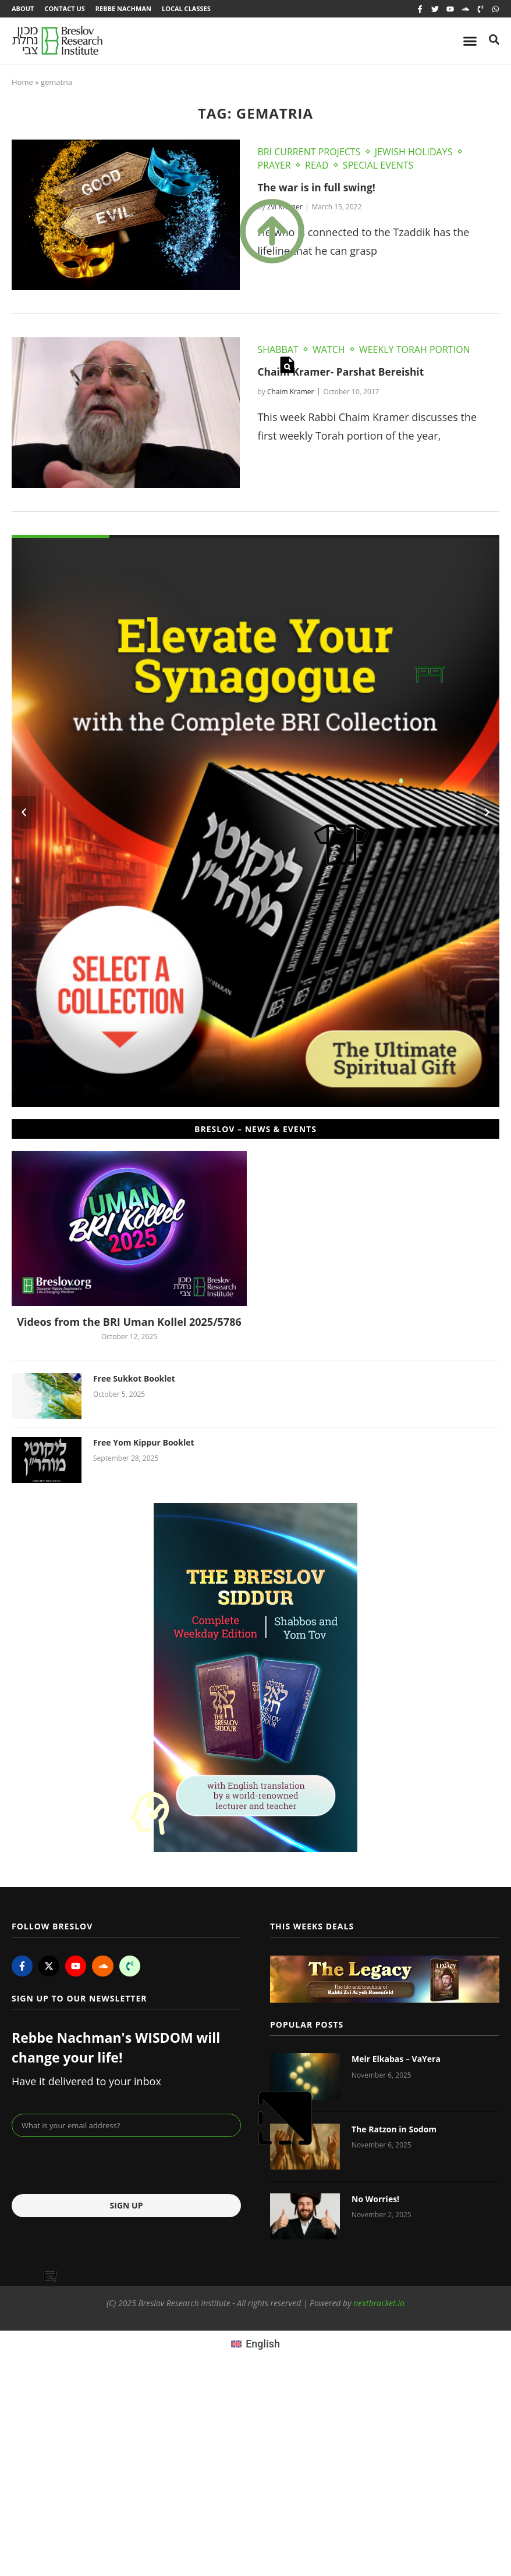 This screenshot has width=511, height=2576. What do you see at coordinates (287, 365) in the screenshot?
I see `search within a document` at bounding box center [287, 365].